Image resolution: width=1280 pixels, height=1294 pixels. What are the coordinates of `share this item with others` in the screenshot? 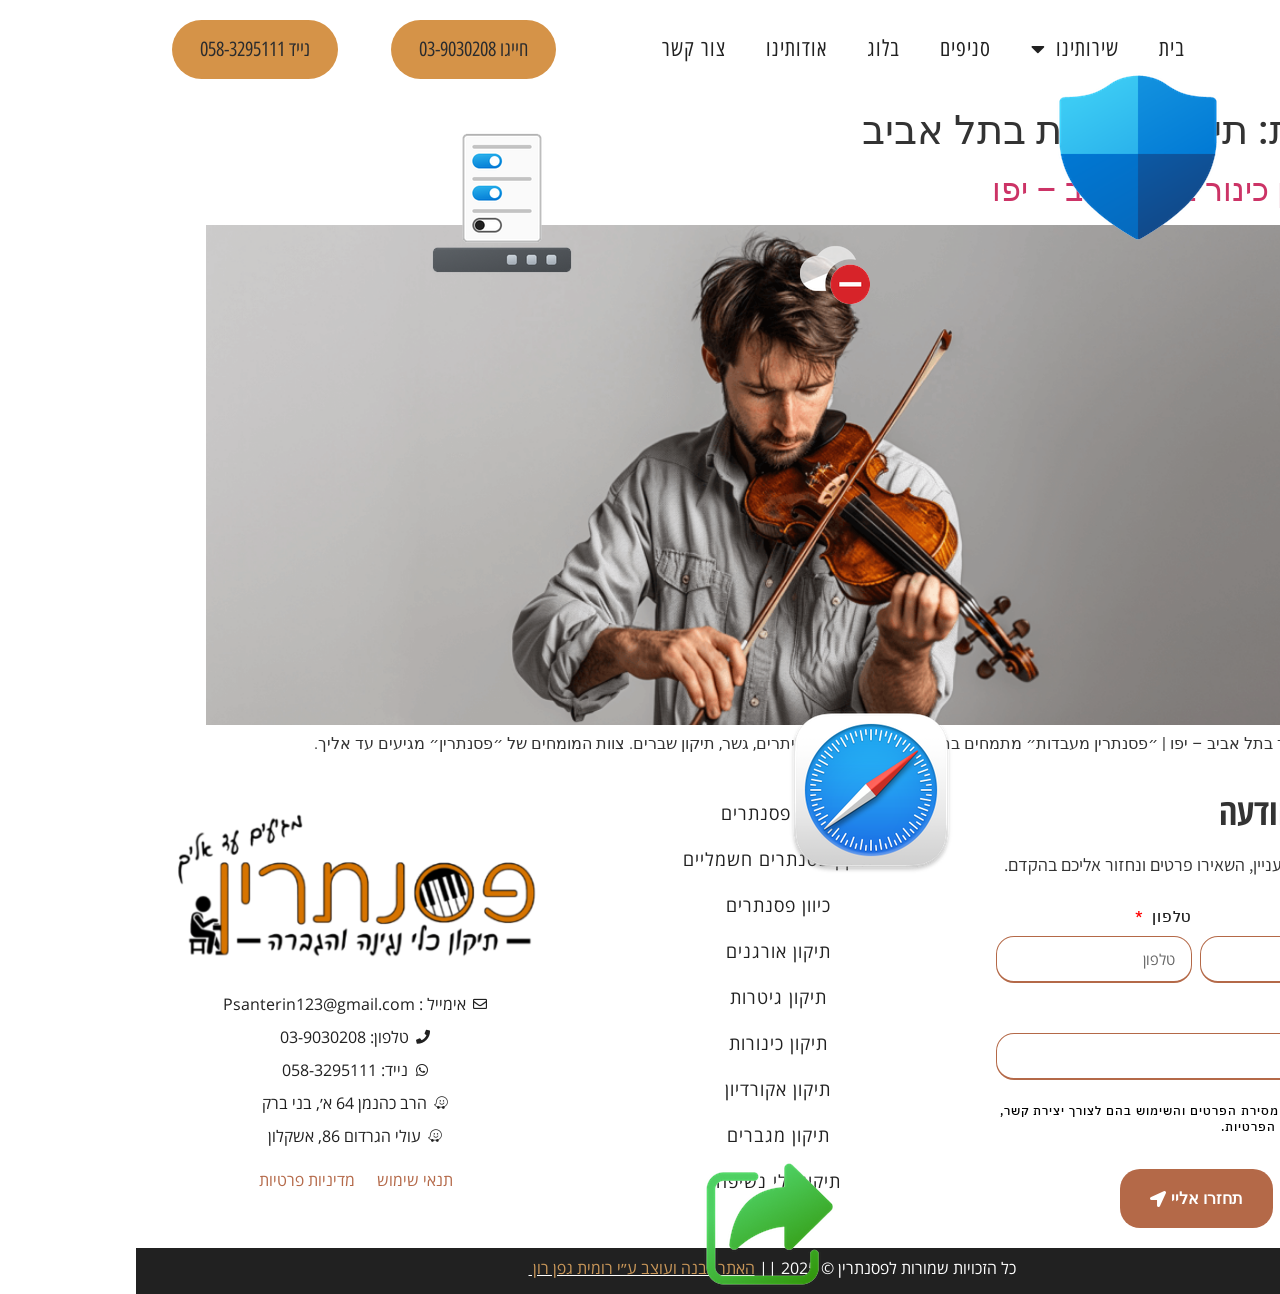 It's located at (767, 1224).